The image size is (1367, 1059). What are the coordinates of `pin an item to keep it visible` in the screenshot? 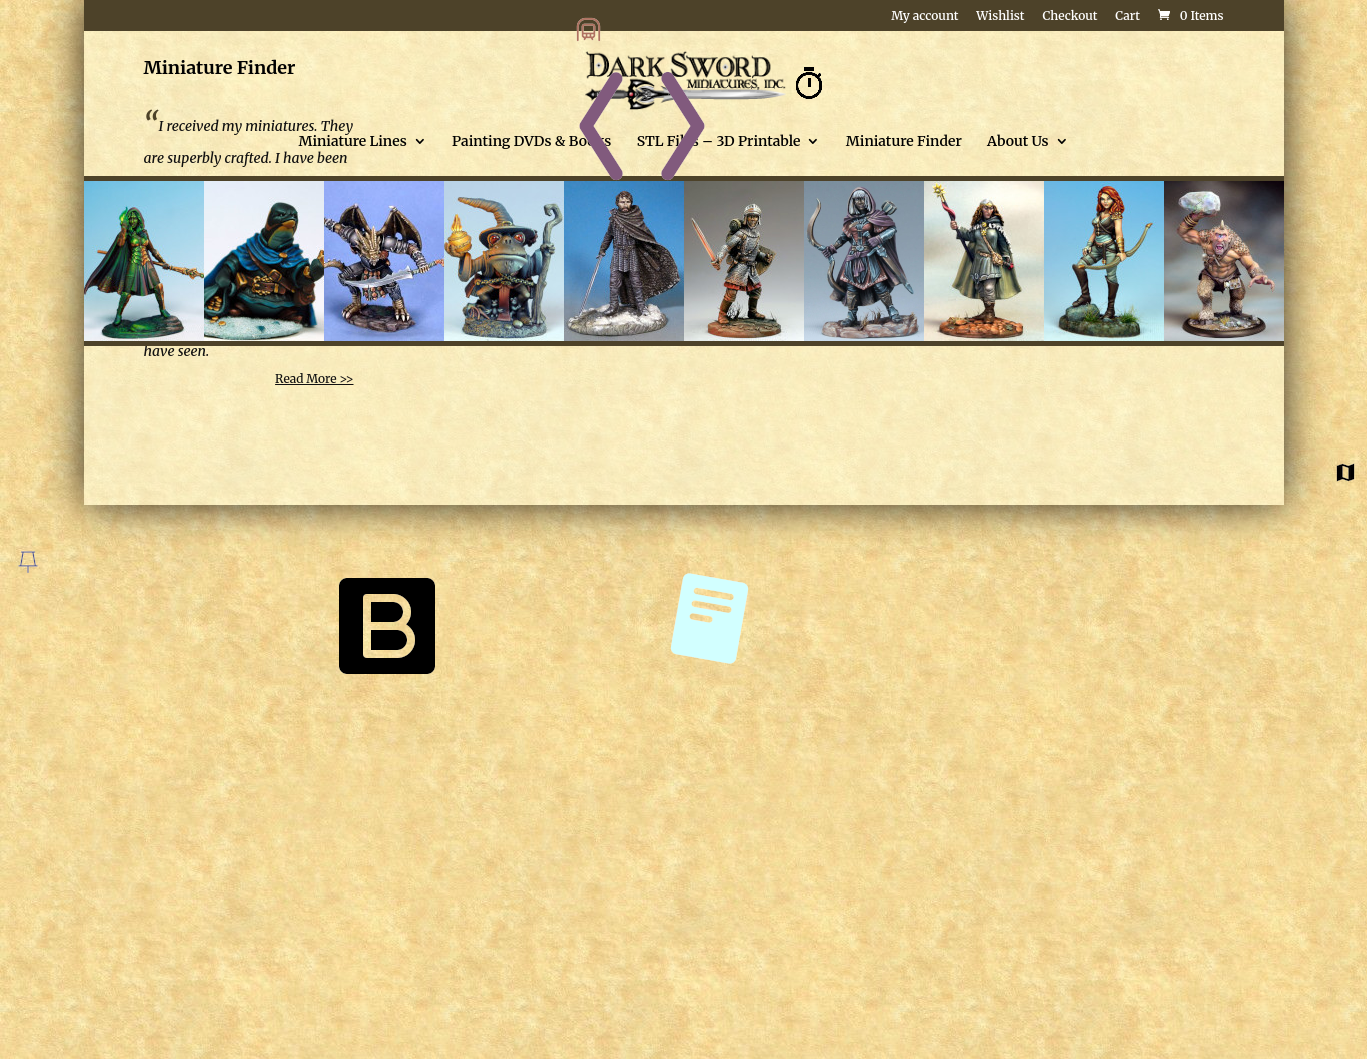 It's located at (28, 561).